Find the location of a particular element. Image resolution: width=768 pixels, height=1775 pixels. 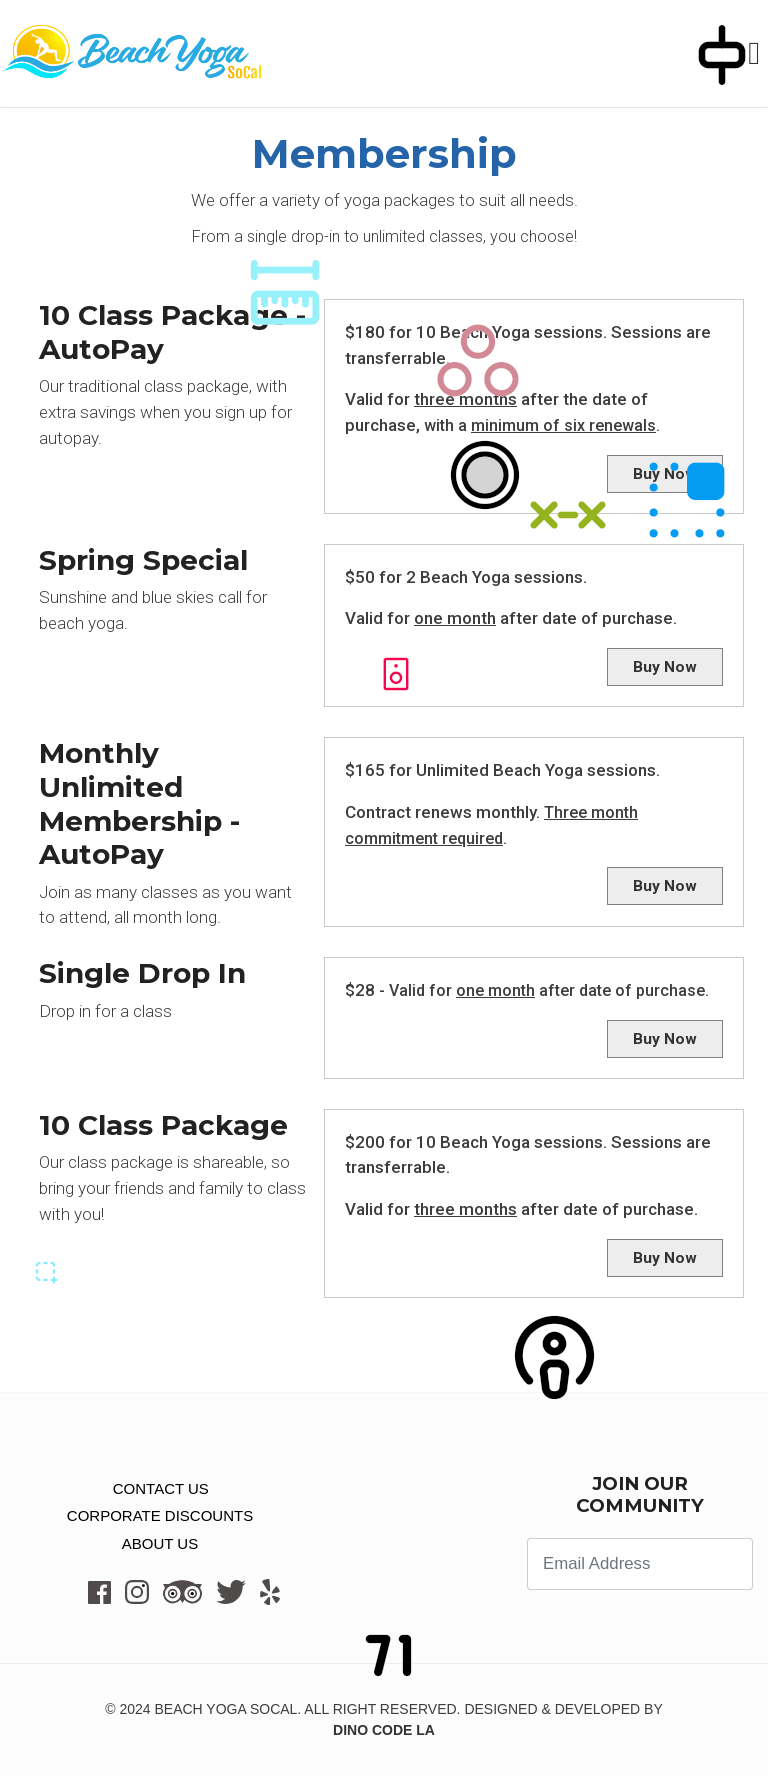

indicates item number 71 in a list or sequence is located at coordinates (390, 1655).